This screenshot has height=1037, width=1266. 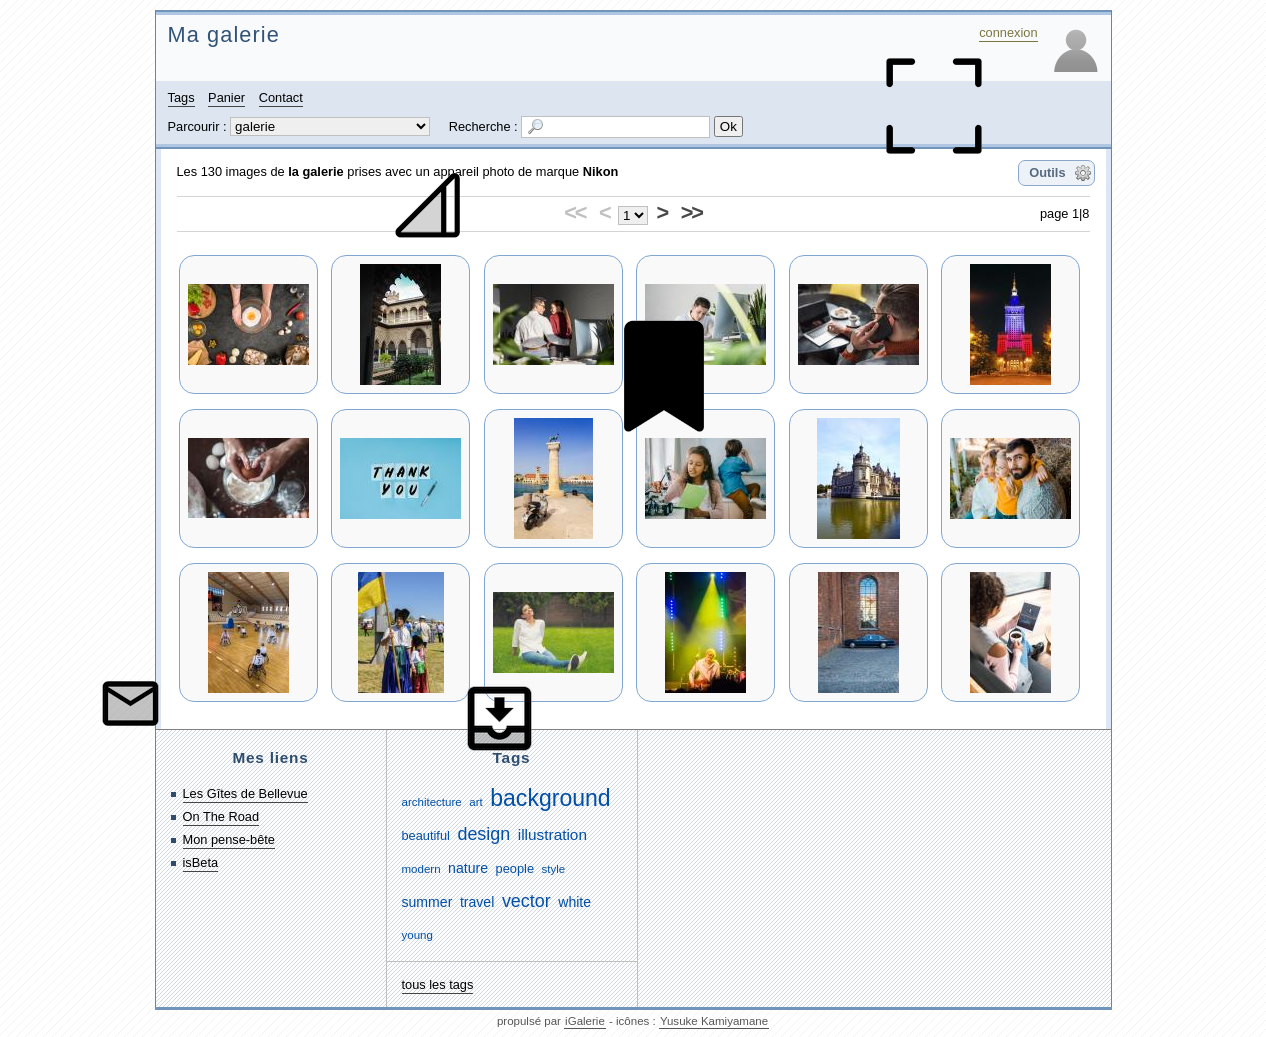 What do you see at coordinates (934, 106) in the screenshot?
I see `expand to fullscreen mode` at bounding box center [934, 106].